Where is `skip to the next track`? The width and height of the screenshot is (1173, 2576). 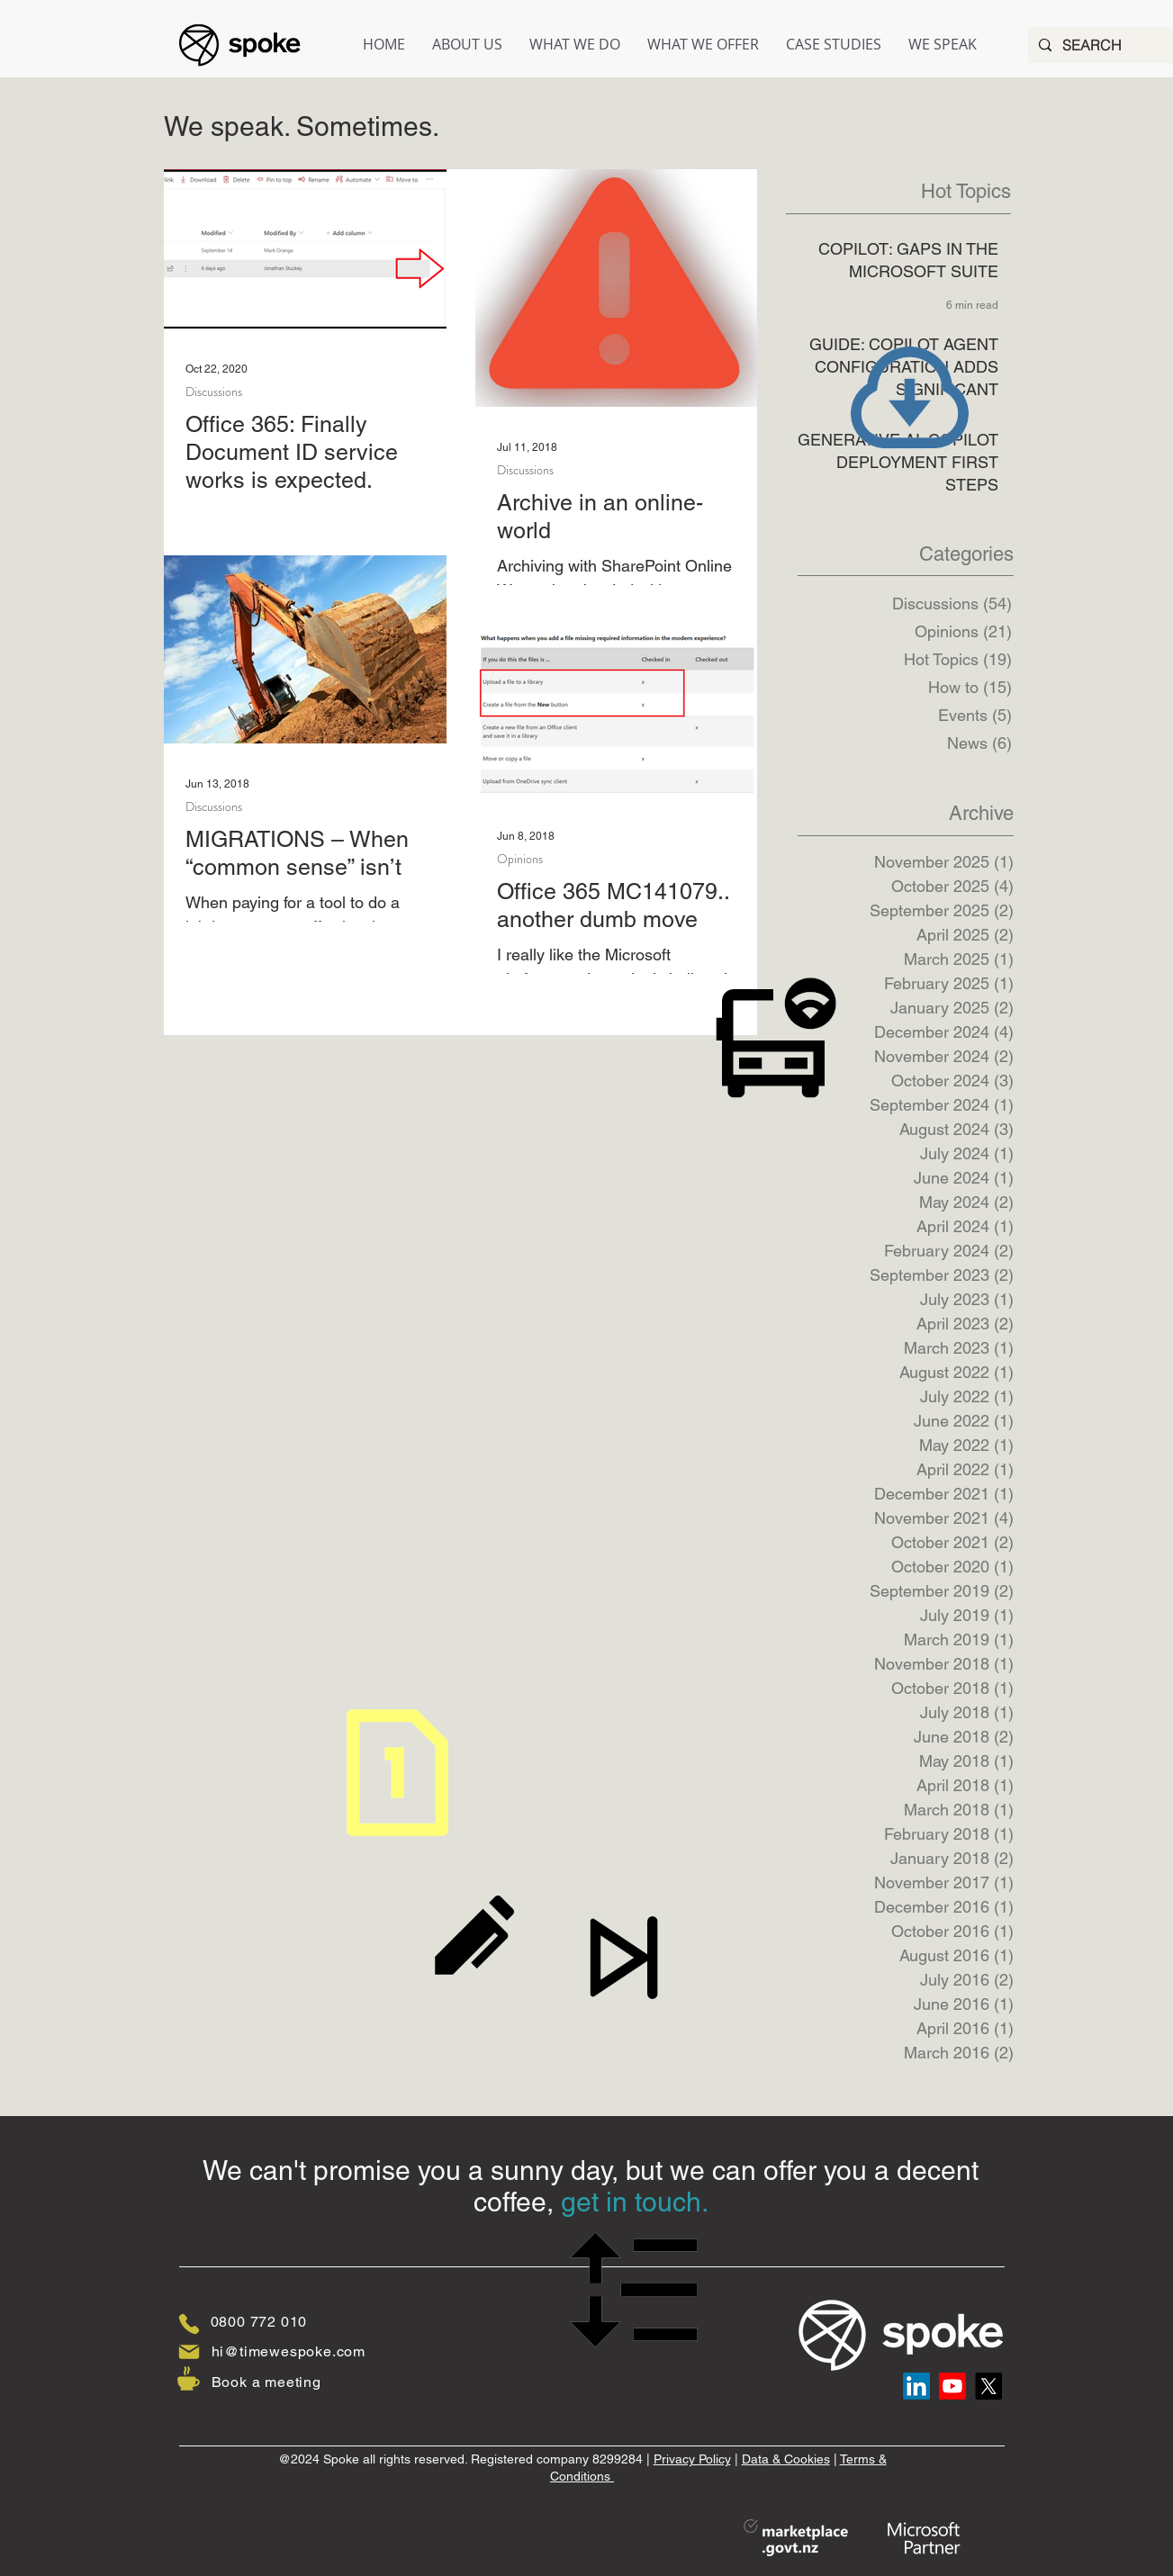 skip to the next track is located at coordinates (627, 1958).